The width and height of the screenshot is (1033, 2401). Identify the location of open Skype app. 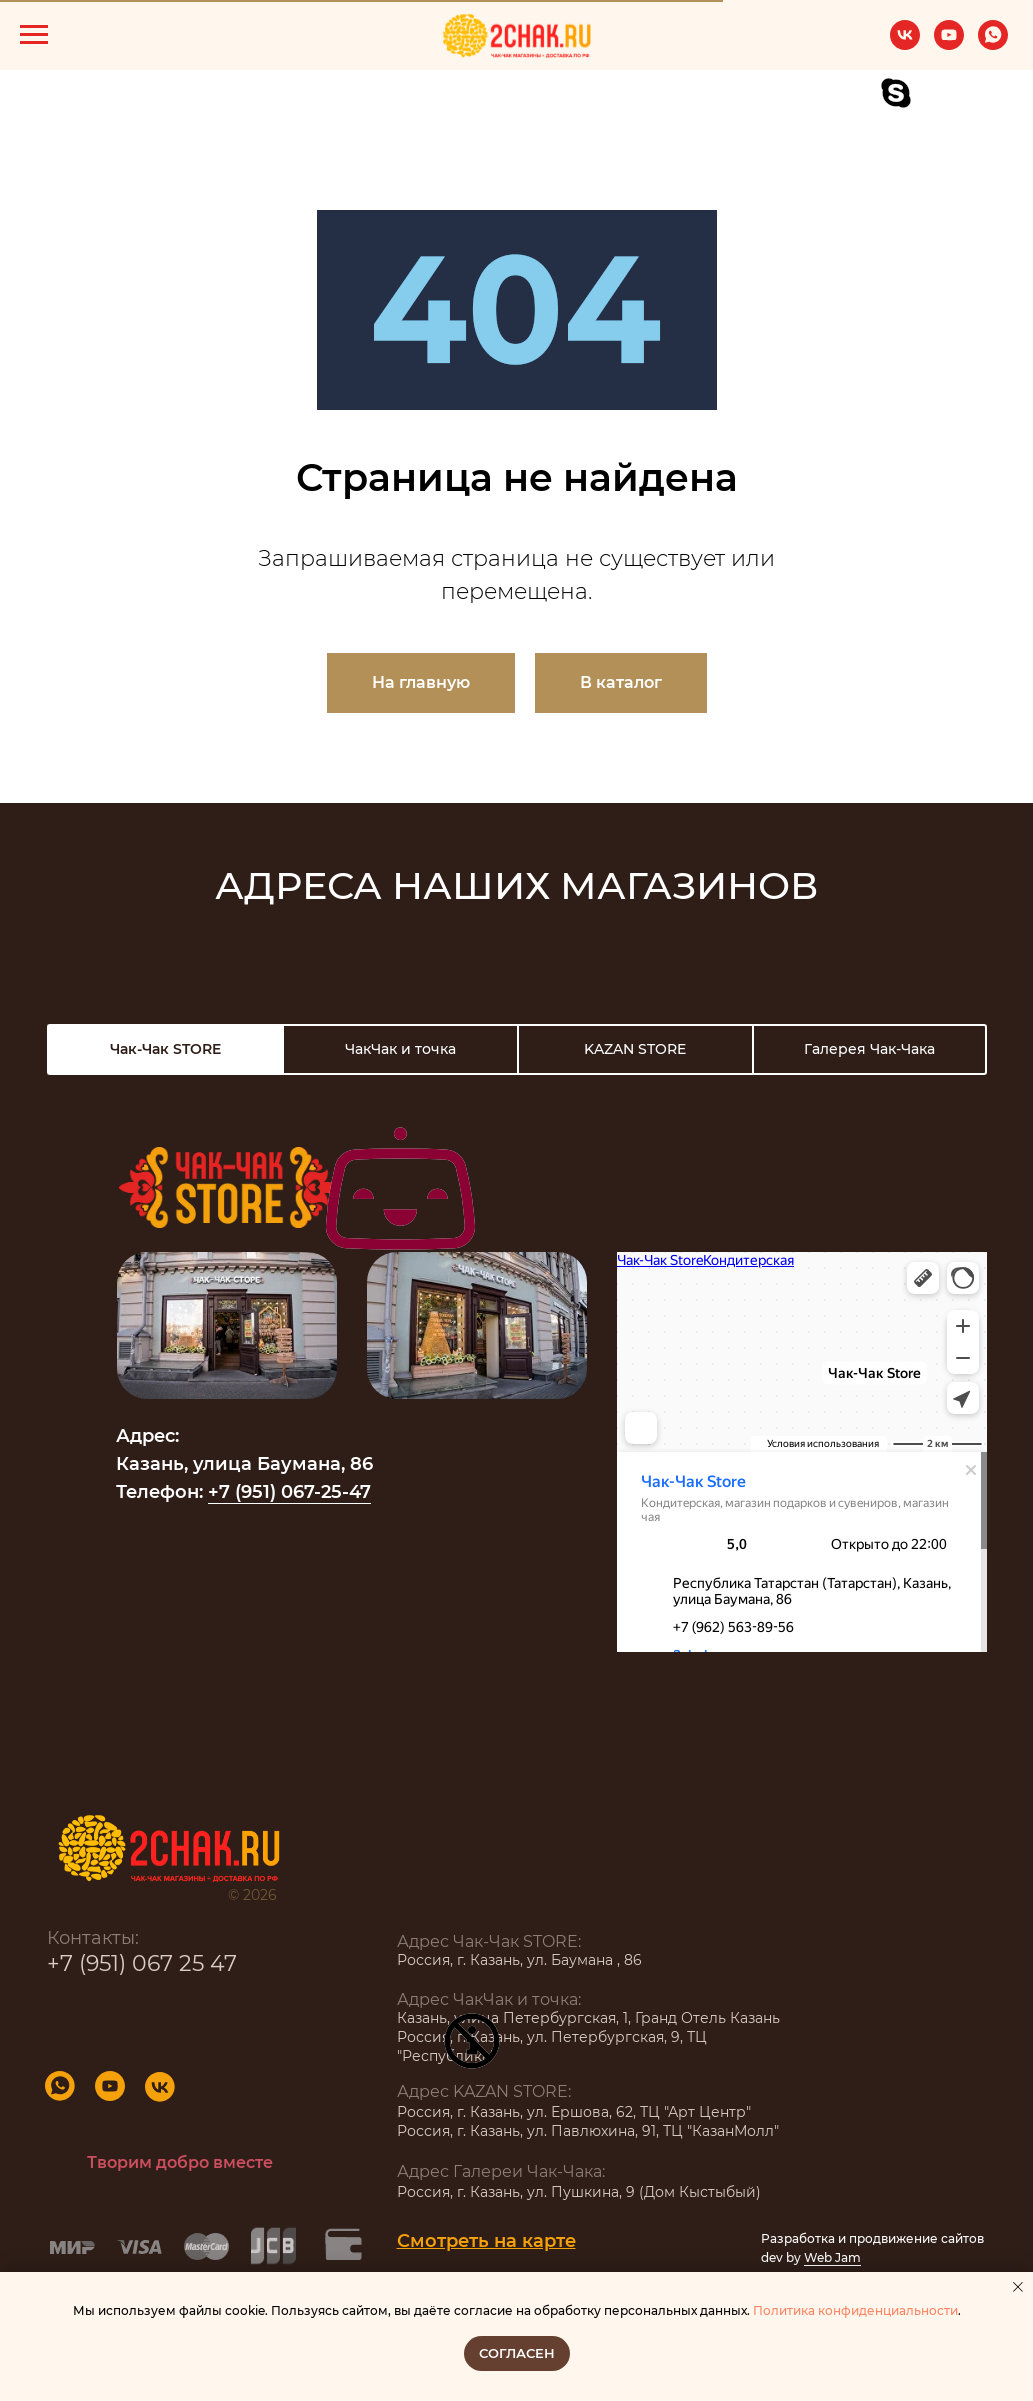
(896, 93).